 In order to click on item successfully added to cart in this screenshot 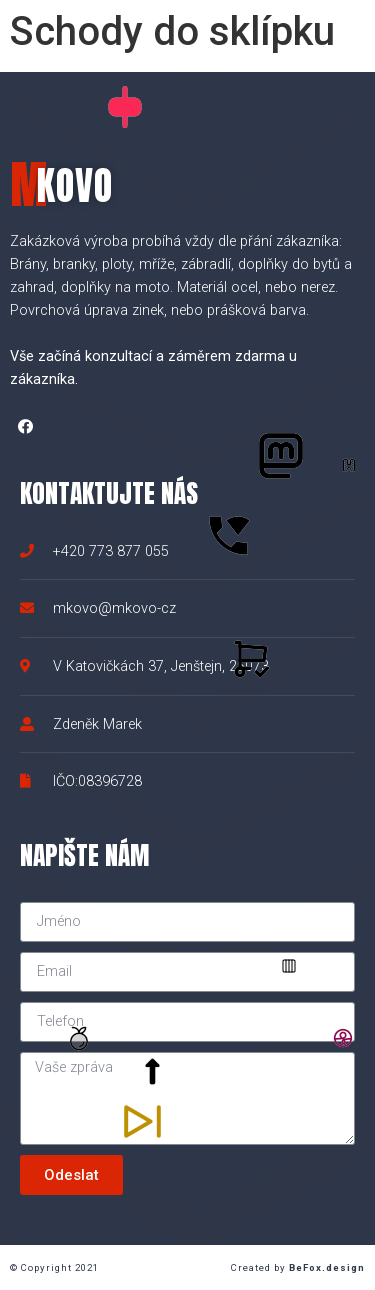, I will do `click(251, 659)`.